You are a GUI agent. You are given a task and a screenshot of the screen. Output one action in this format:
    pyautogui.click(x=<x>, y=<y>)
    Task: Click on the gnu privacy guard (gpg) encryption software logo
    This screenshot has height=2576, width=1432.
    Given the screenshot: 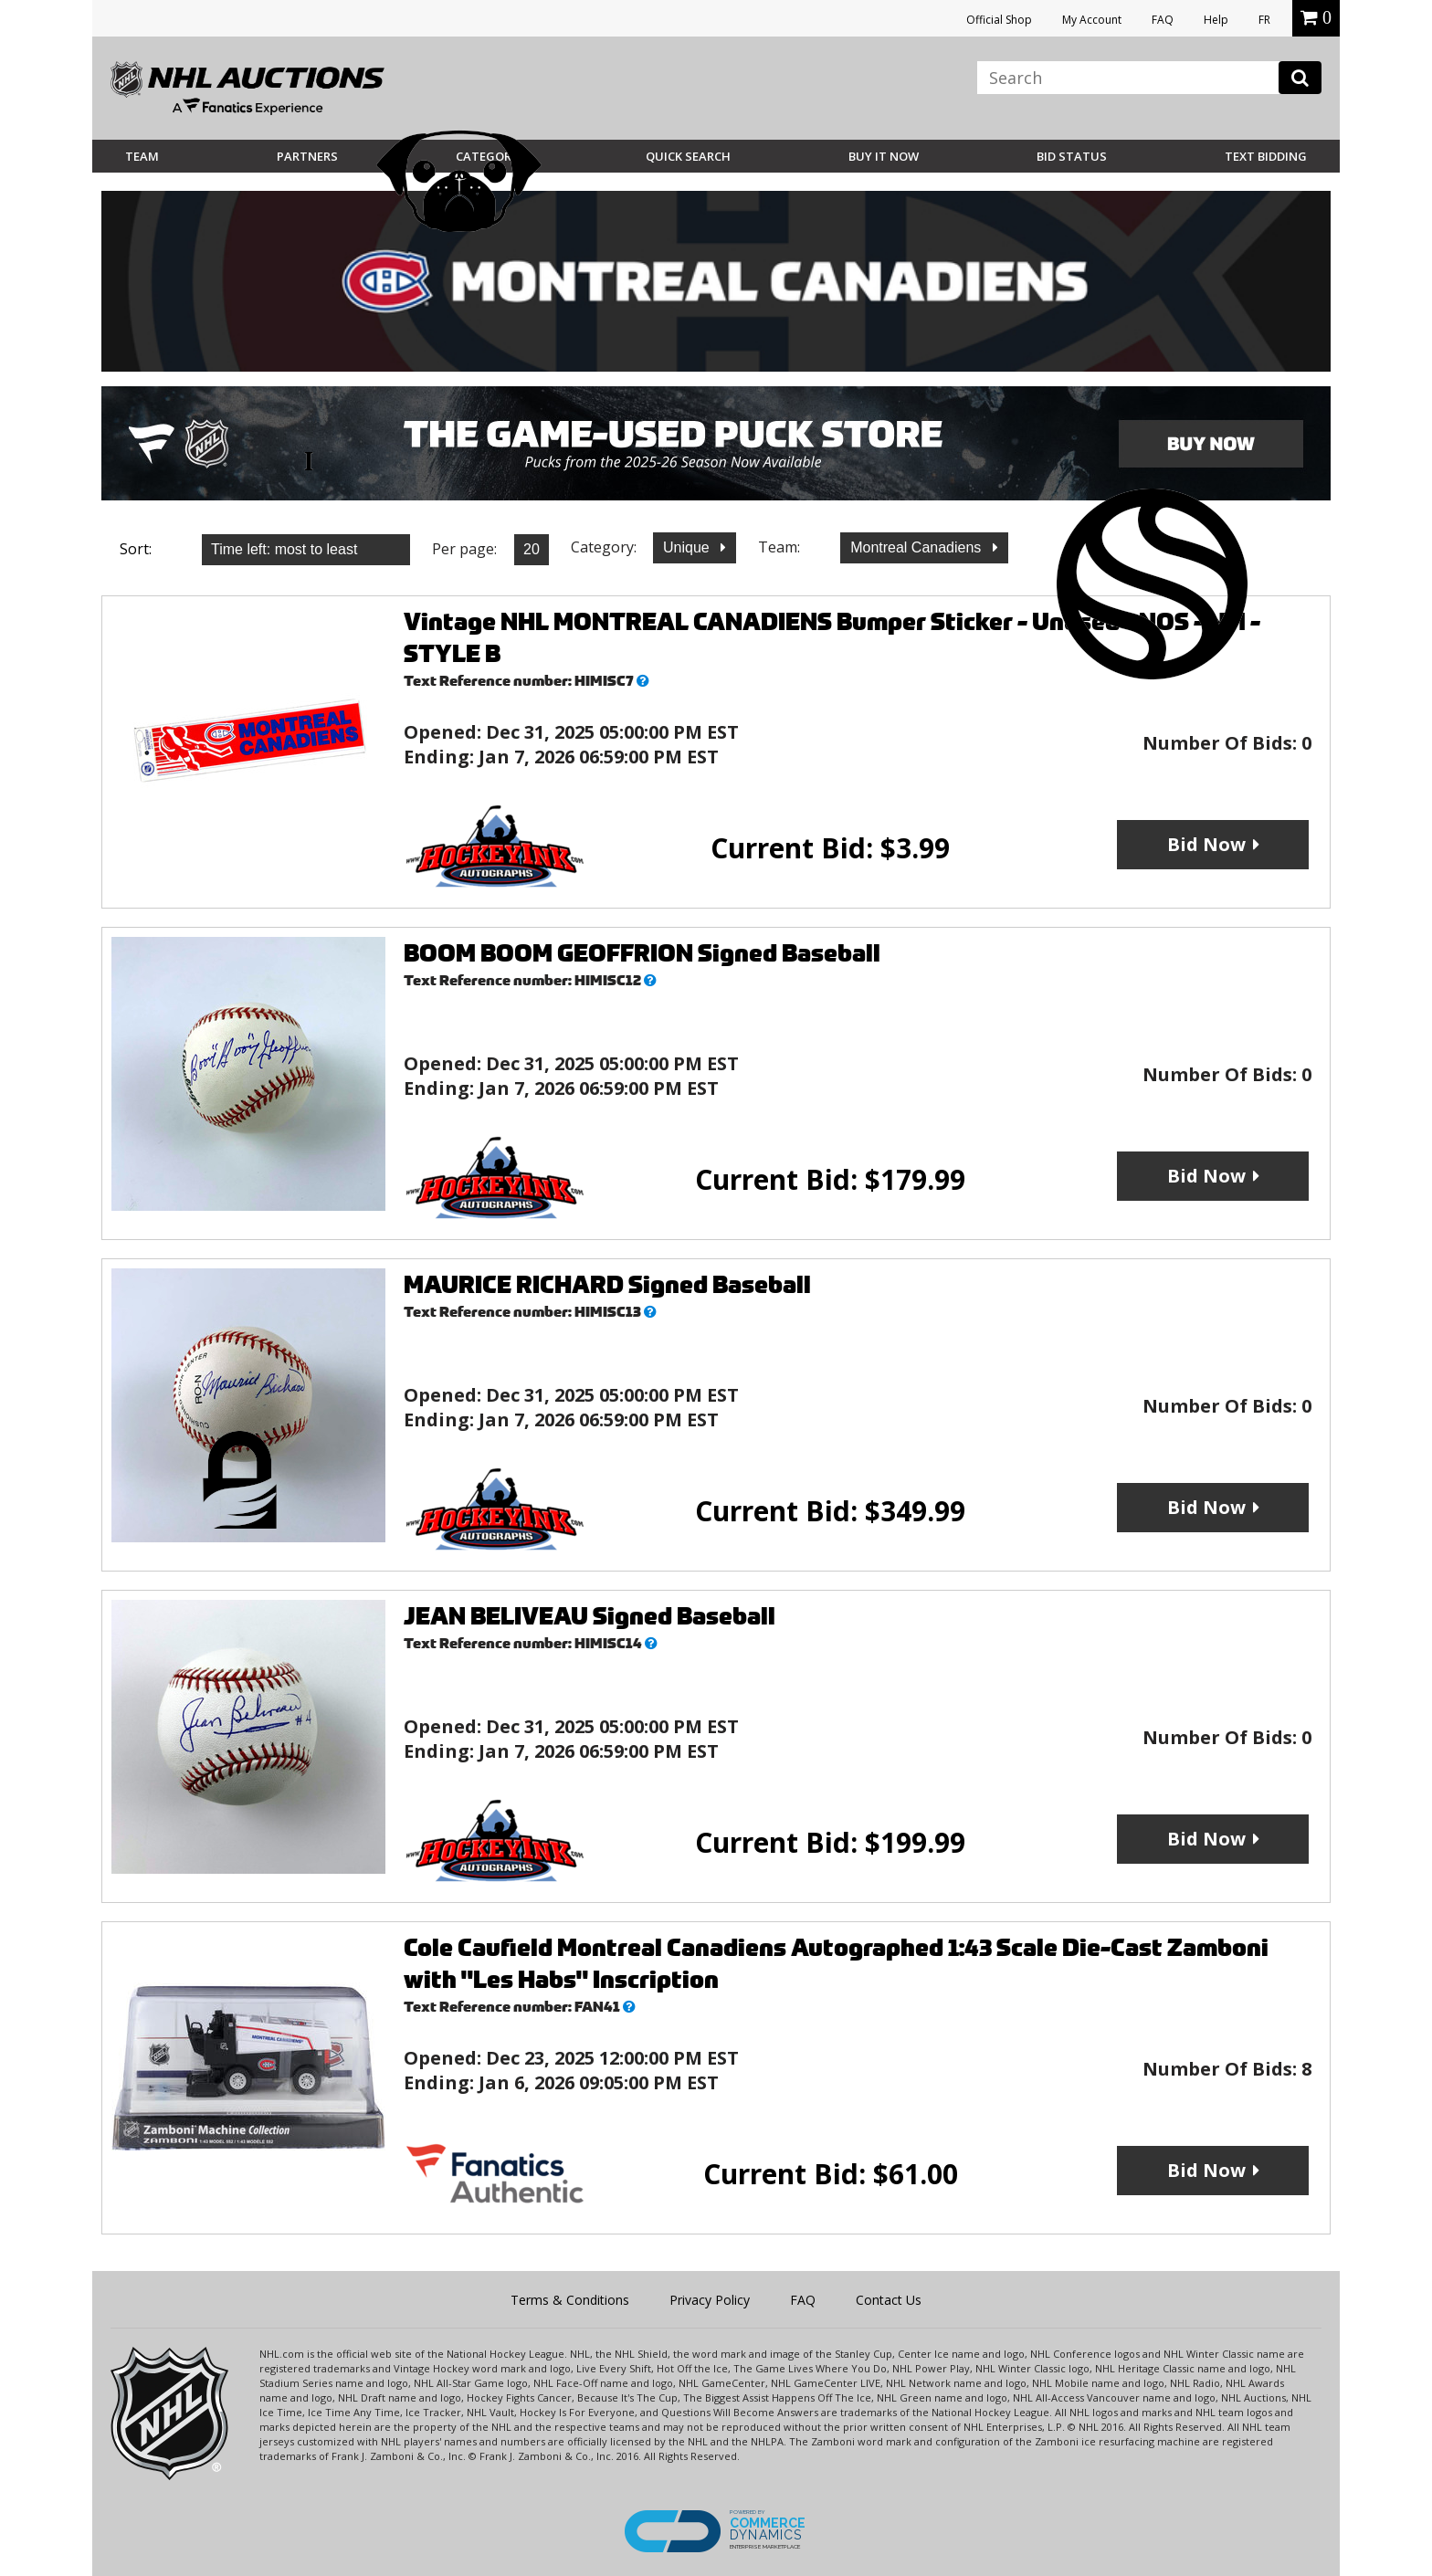 What is the action you would take?
    pyautogui.click(x=239, y=1479)
    